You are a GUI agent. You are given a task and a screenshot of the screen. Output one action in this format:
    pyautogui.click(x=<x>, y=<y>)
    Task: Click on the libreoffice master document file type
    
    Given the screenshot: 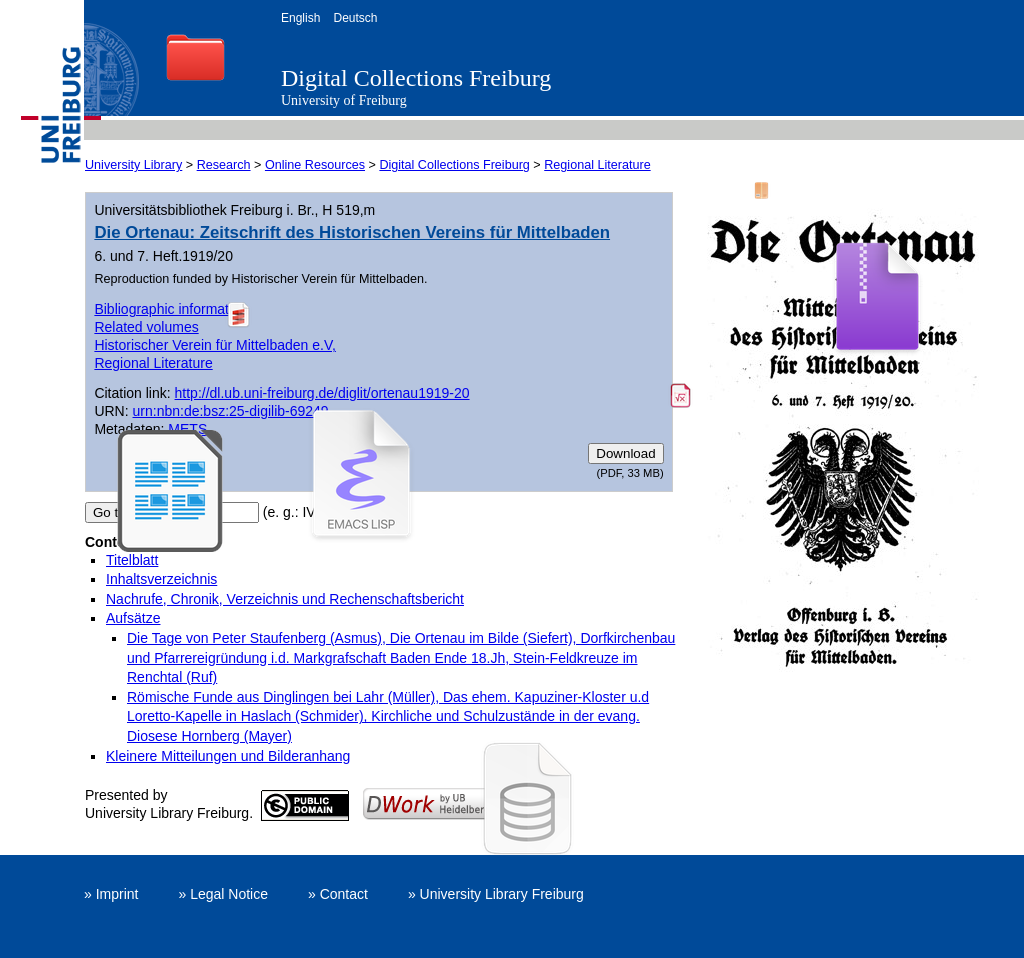 What is the action you would take?
    pyautogui.click(x=170, y=491)
    